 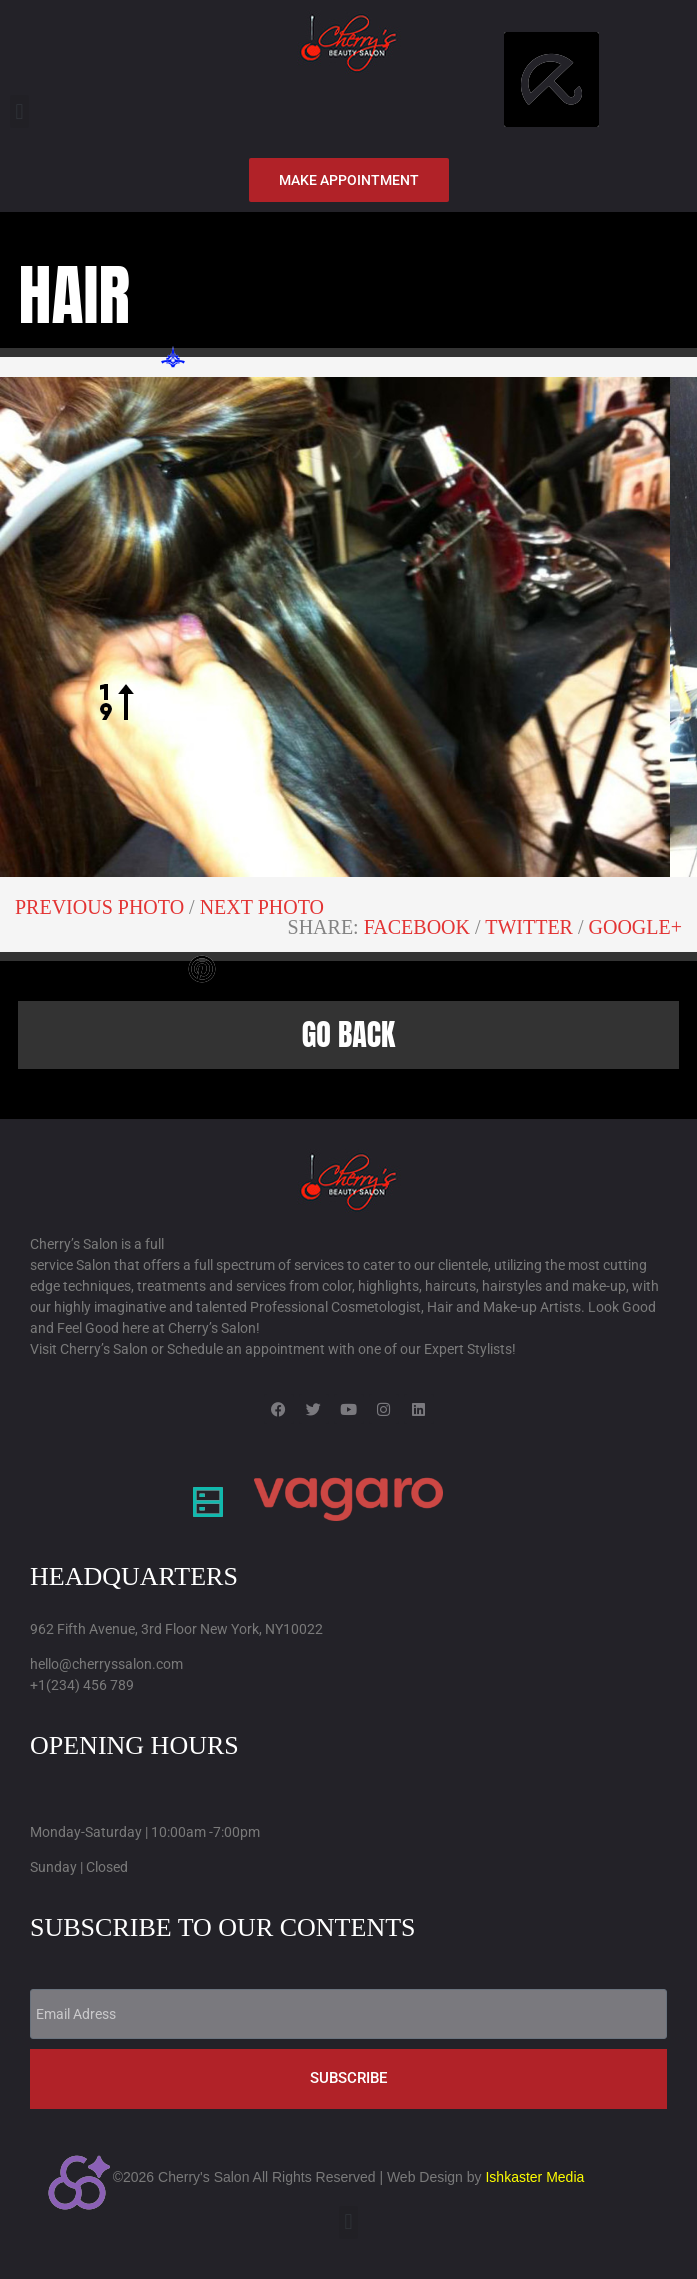 I want to click on open Pinterest app, so click(x=202, y=969).